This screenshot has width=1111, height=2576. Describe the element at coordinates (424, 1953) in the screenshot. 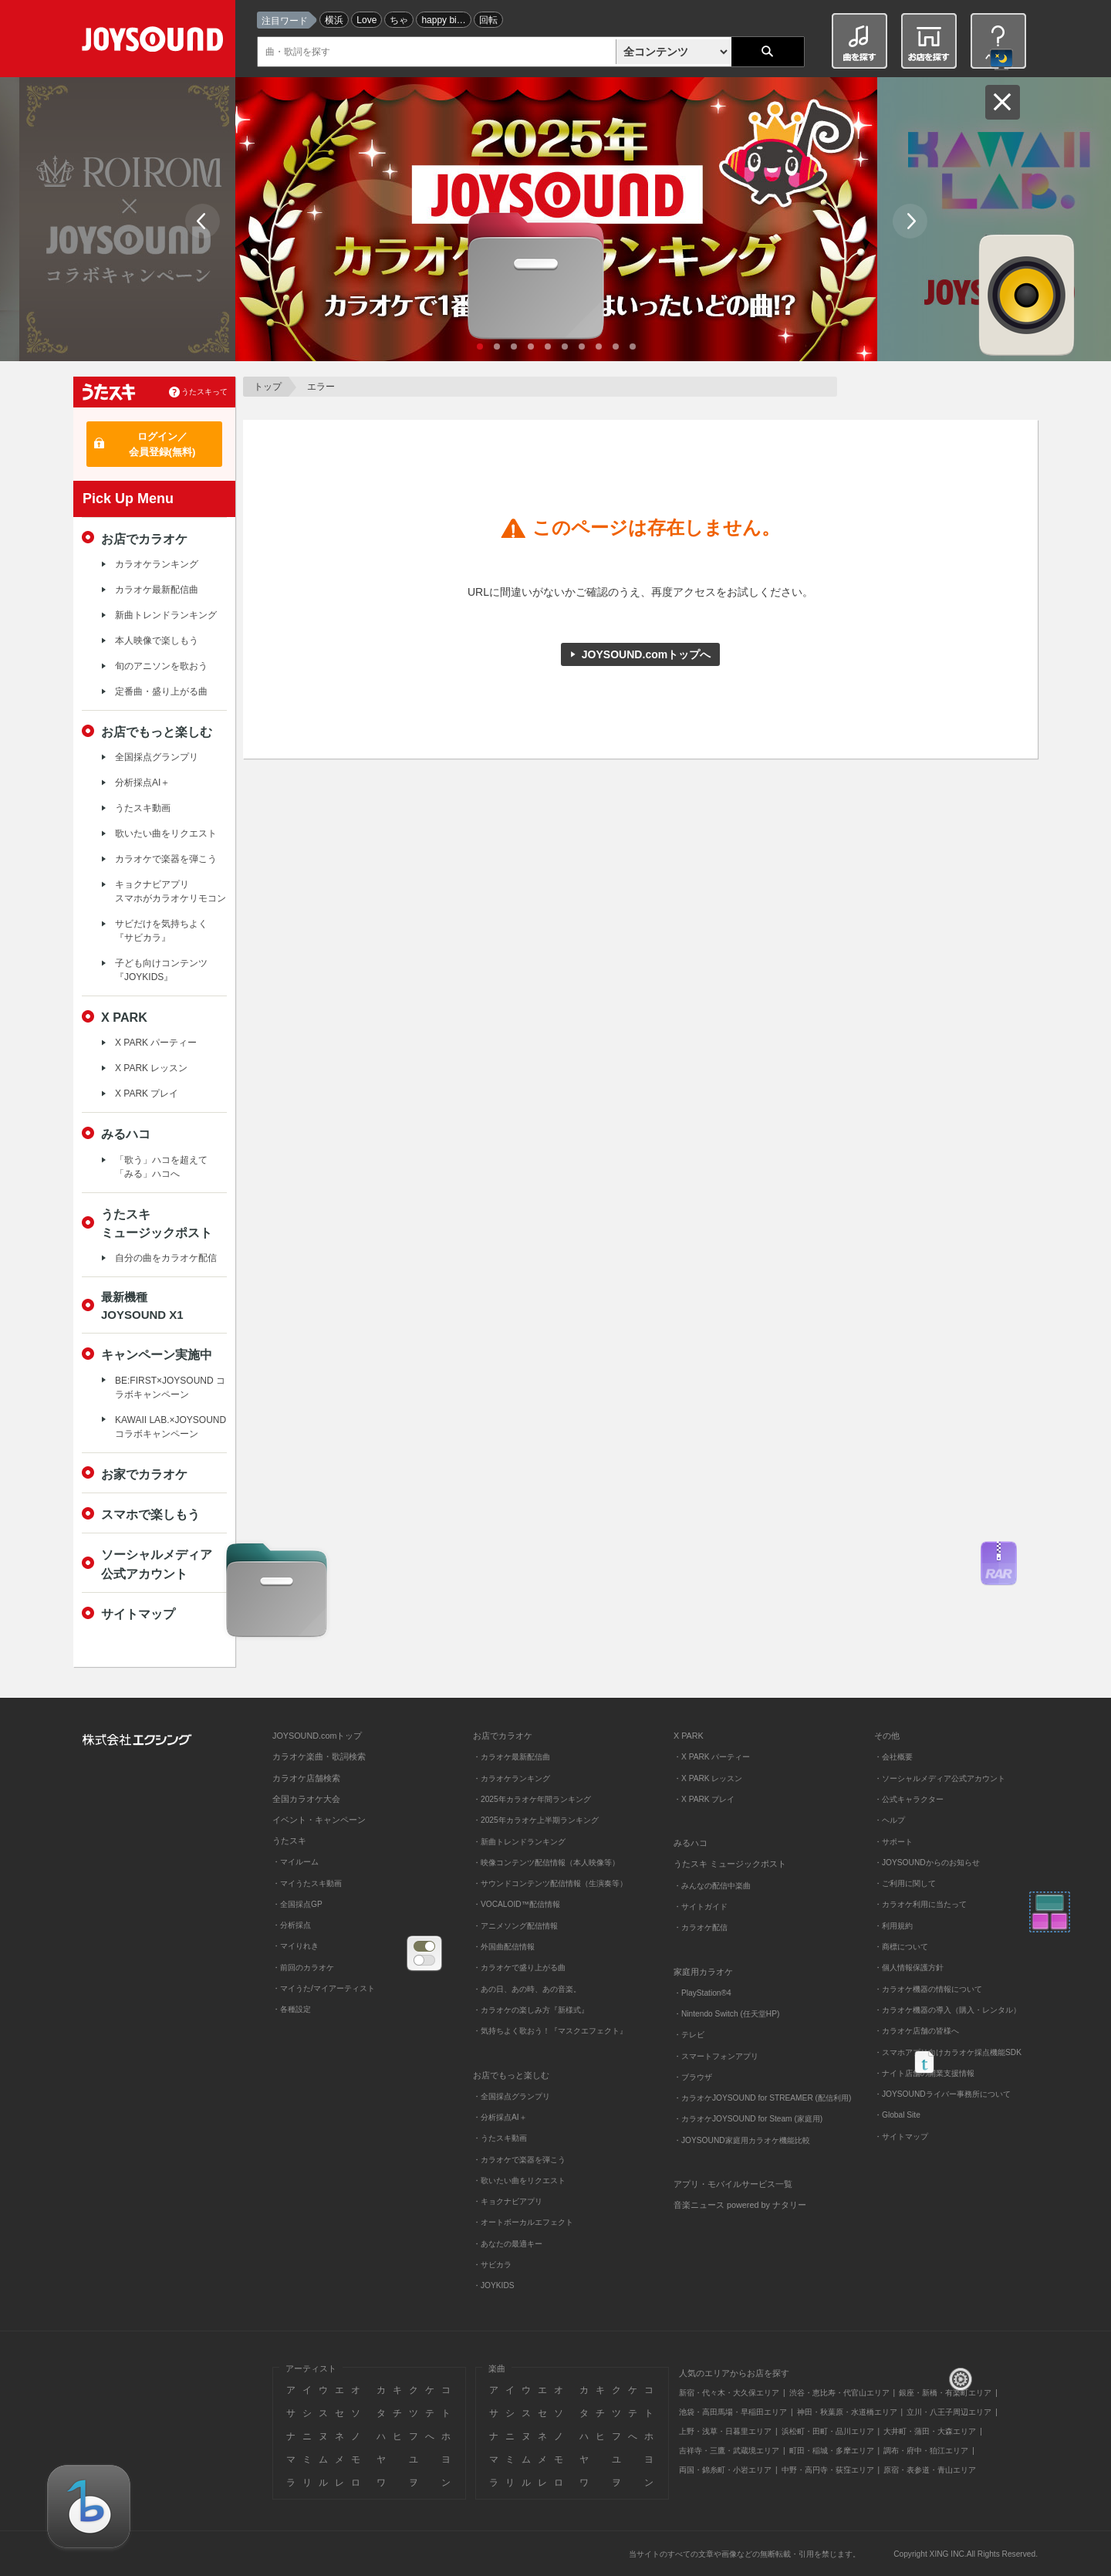

I see `open desktop preferences or settings` at that location.